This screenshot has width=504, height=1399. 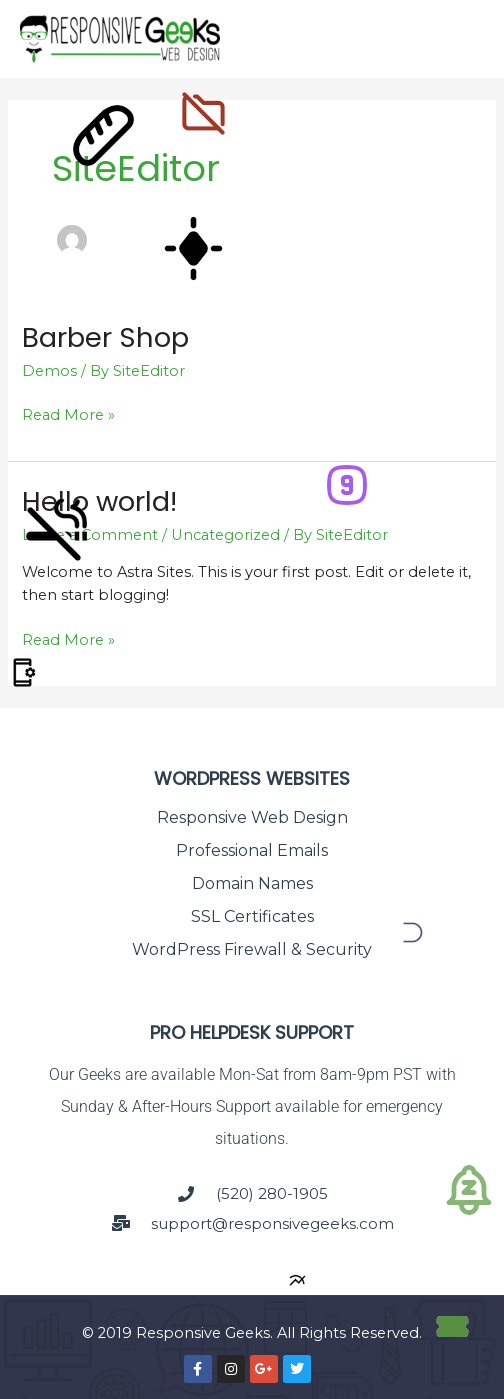 What do you see at coordinates (56, 528) in the screenshot?
I see `indicates a smoke-free or no smoking area` at bounding box center [56, 528].